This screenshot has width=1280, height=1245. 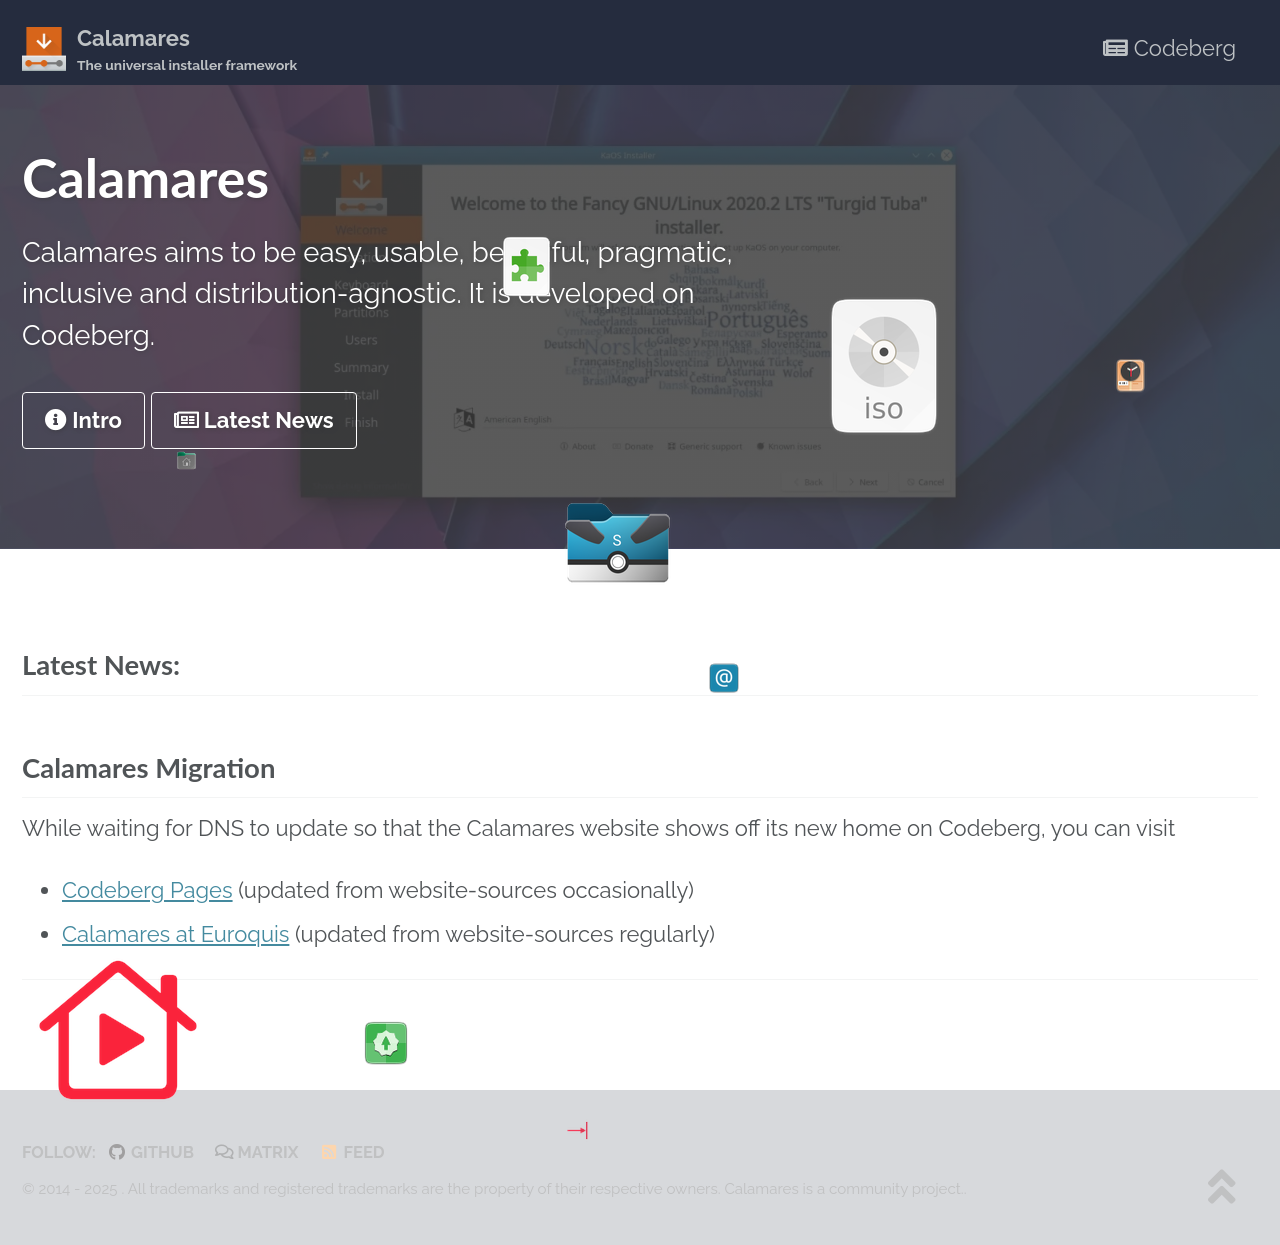 What do you see at coordinates (617, 545) in the screenshot?
I see `folder for storing pokémon great ball-related files` at bounding box center [617, 545].